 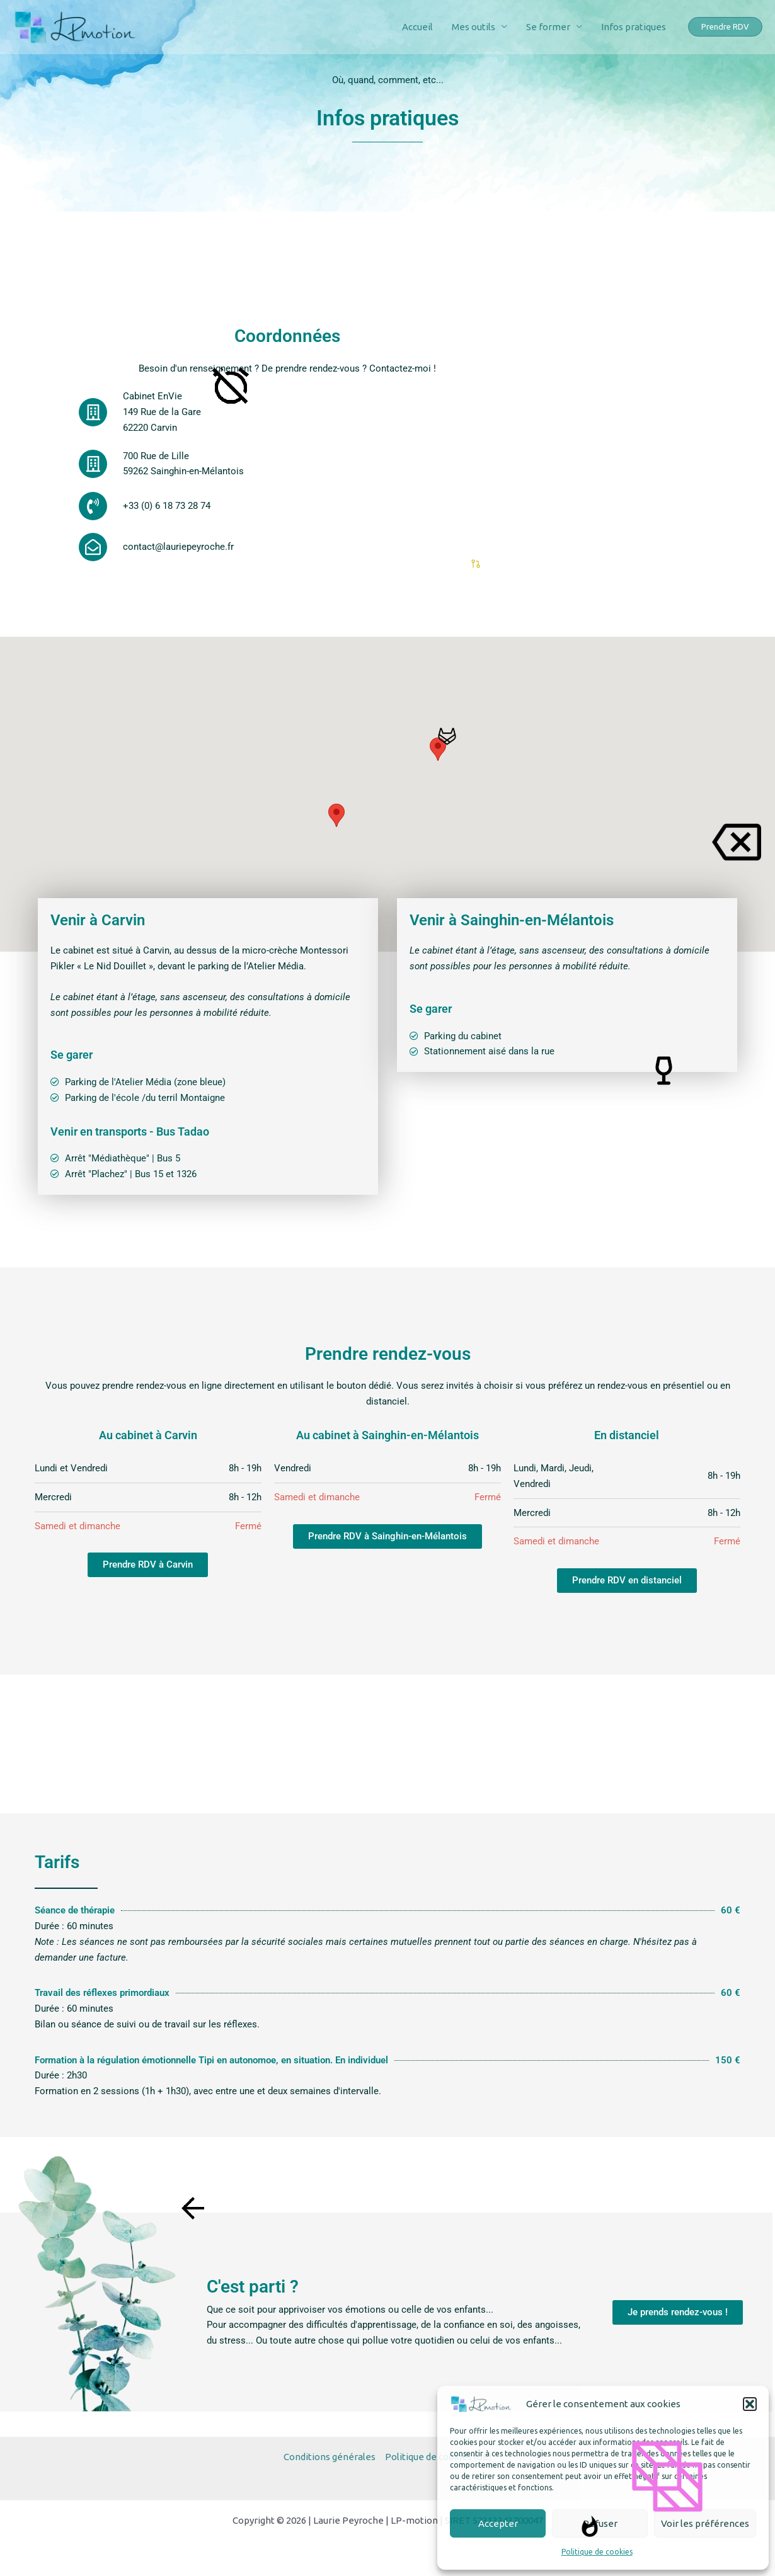 I want to click on go back to the previous screen, so click(x=193, y=2208).